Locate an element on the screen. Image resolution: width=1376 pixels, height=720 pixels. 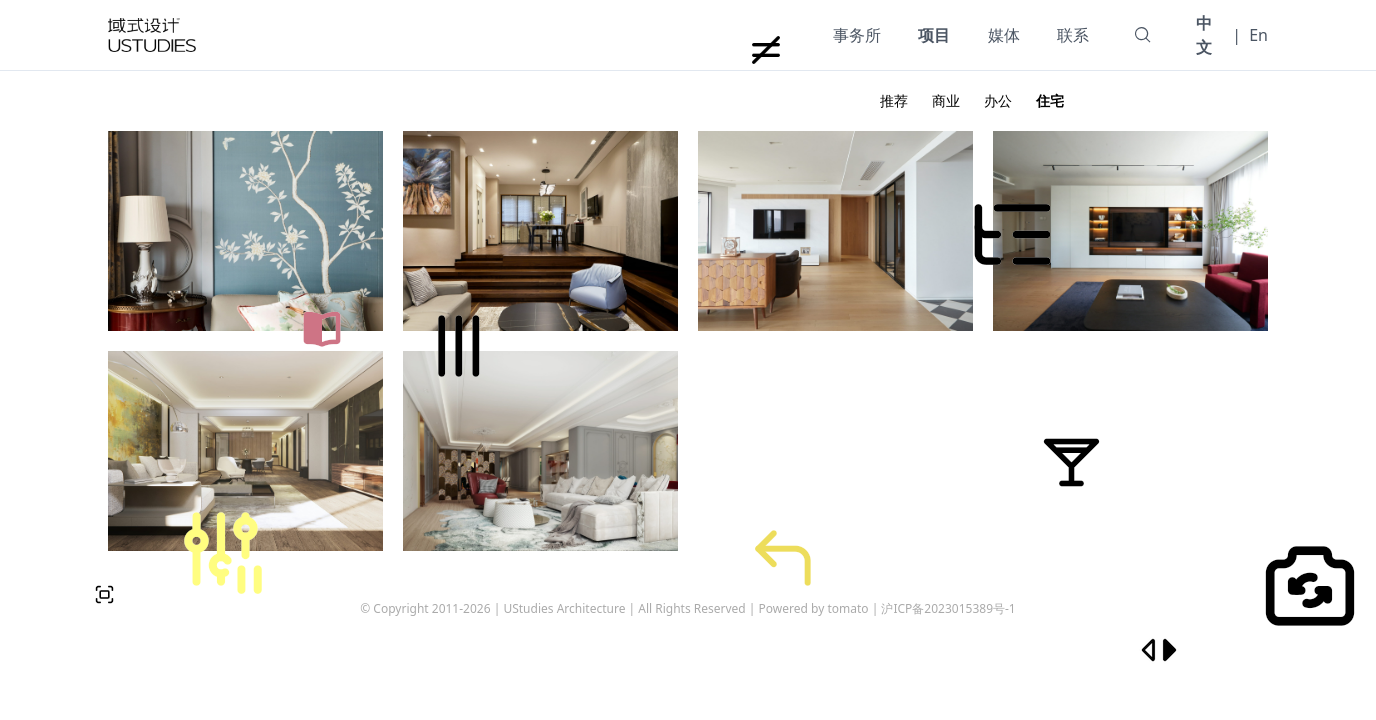
indicates a count or tally of three items is located at coordinates (469, 346).